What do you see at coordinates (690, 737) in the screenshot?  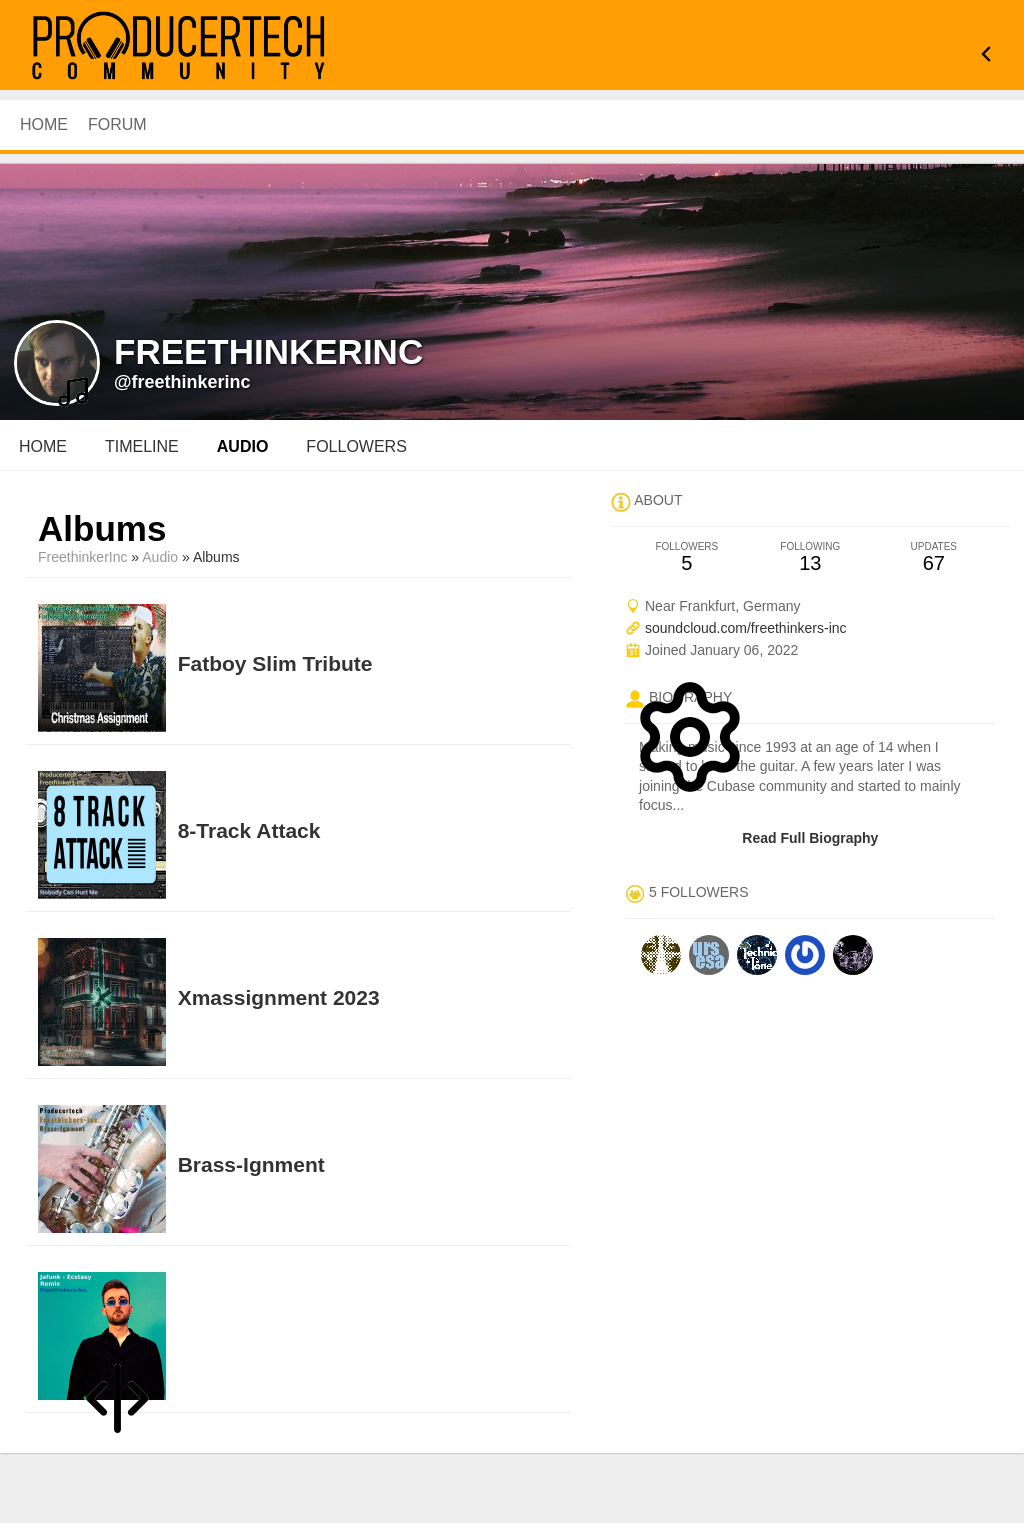 I see `open settings menu` at bounding box center [690, 737].